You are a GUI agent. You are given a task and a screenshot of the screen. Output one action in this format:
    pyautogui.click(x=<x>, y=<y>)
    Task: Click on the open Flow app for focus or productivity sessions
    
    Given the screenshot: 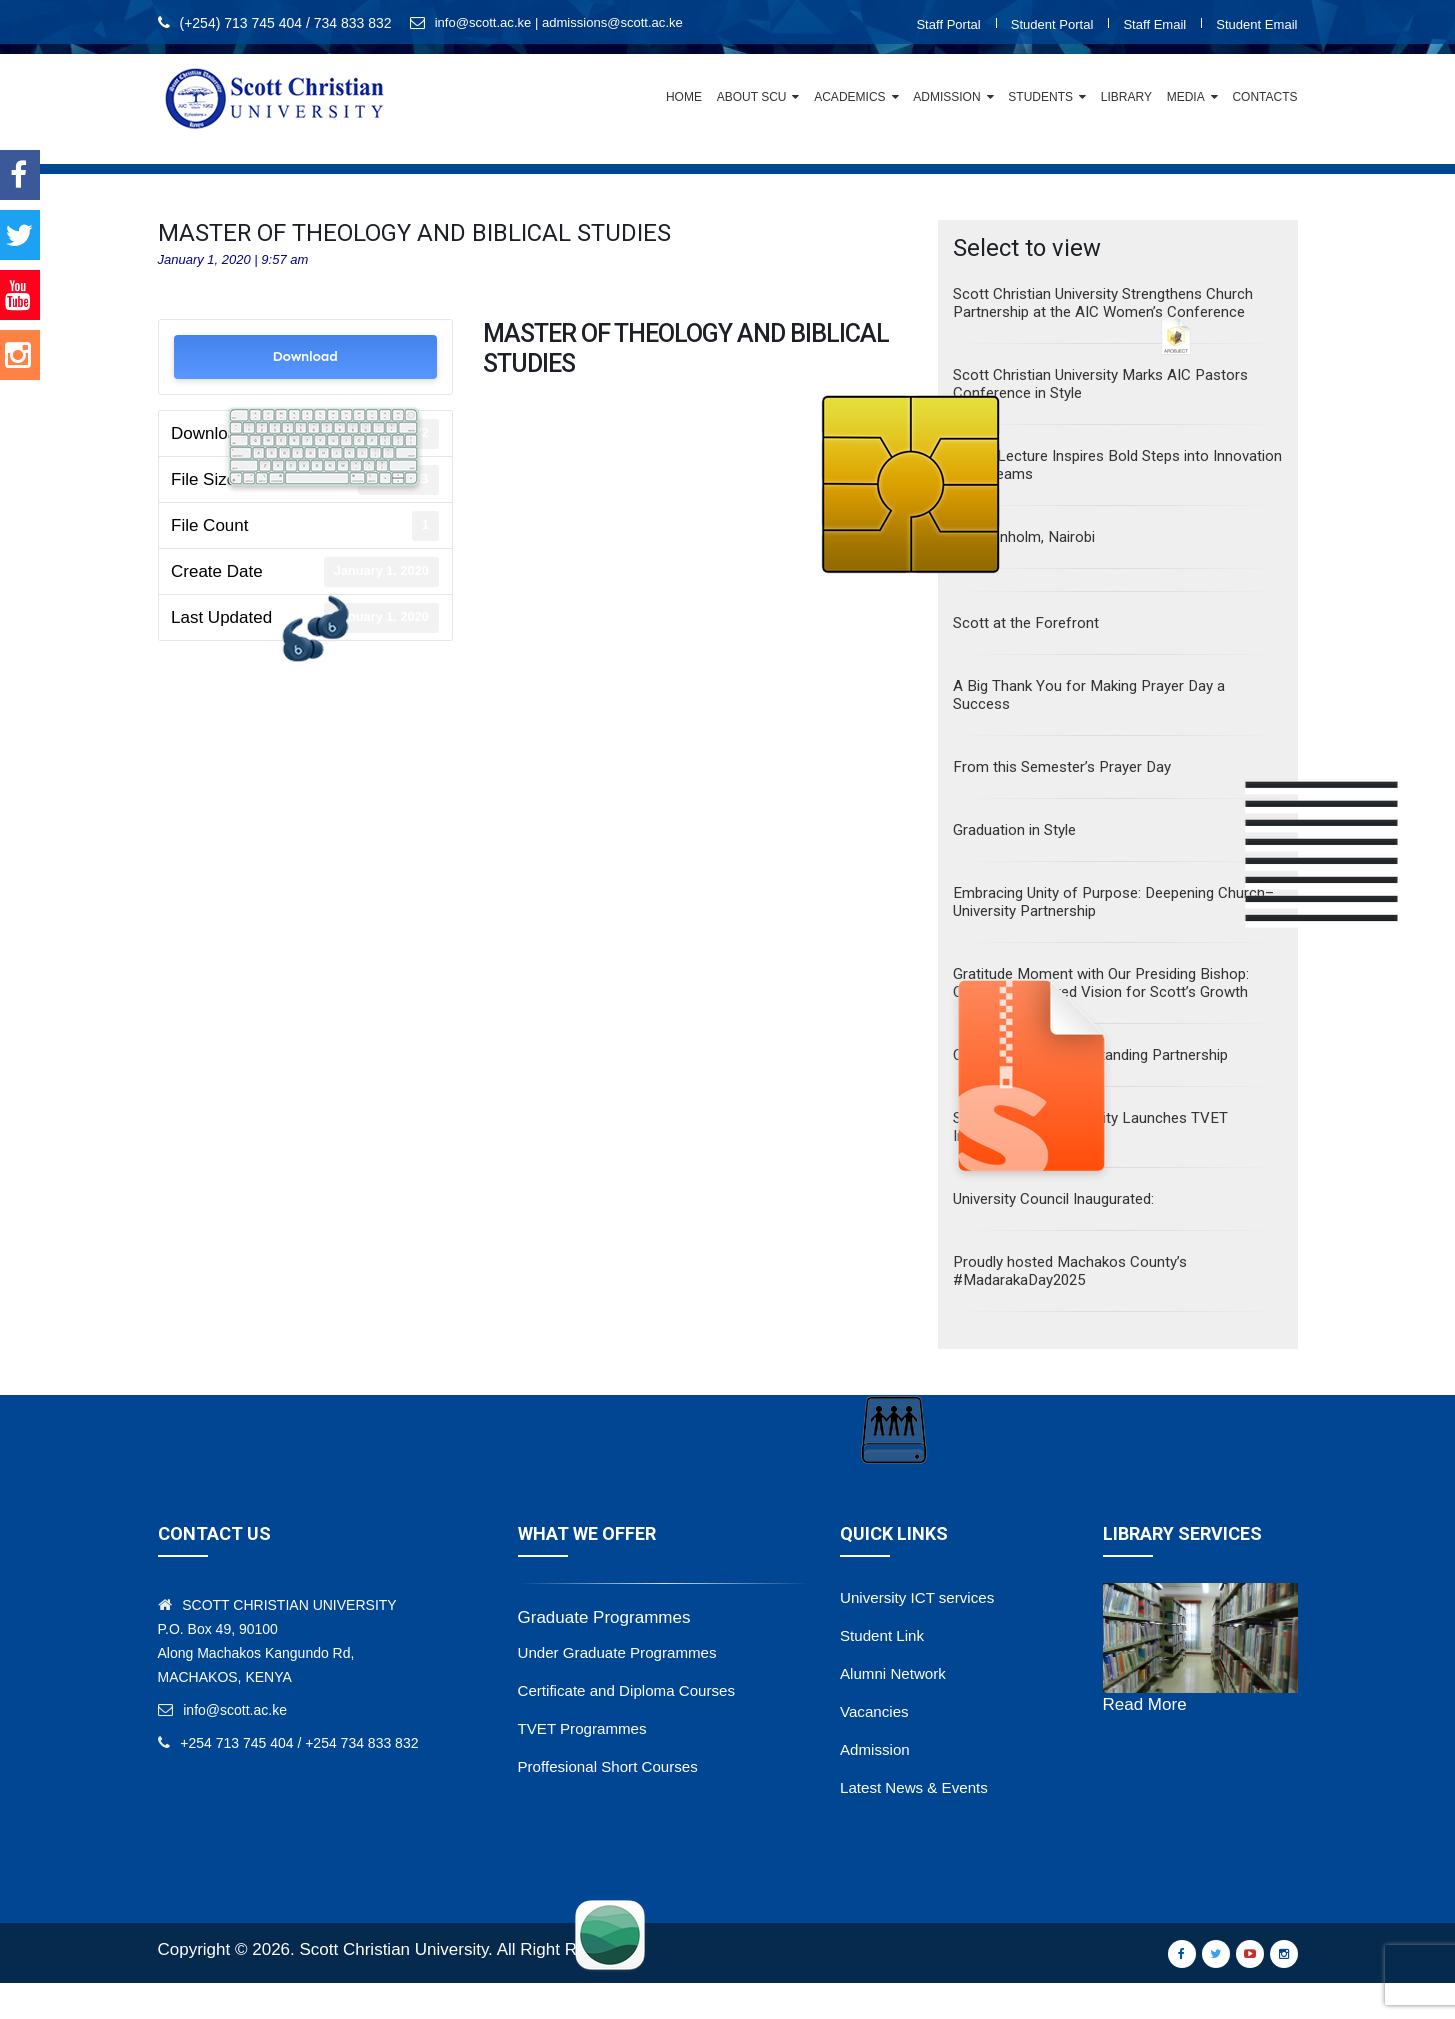 What is the action you would take?
    pyautogui.click(x=610, y=1935)
    